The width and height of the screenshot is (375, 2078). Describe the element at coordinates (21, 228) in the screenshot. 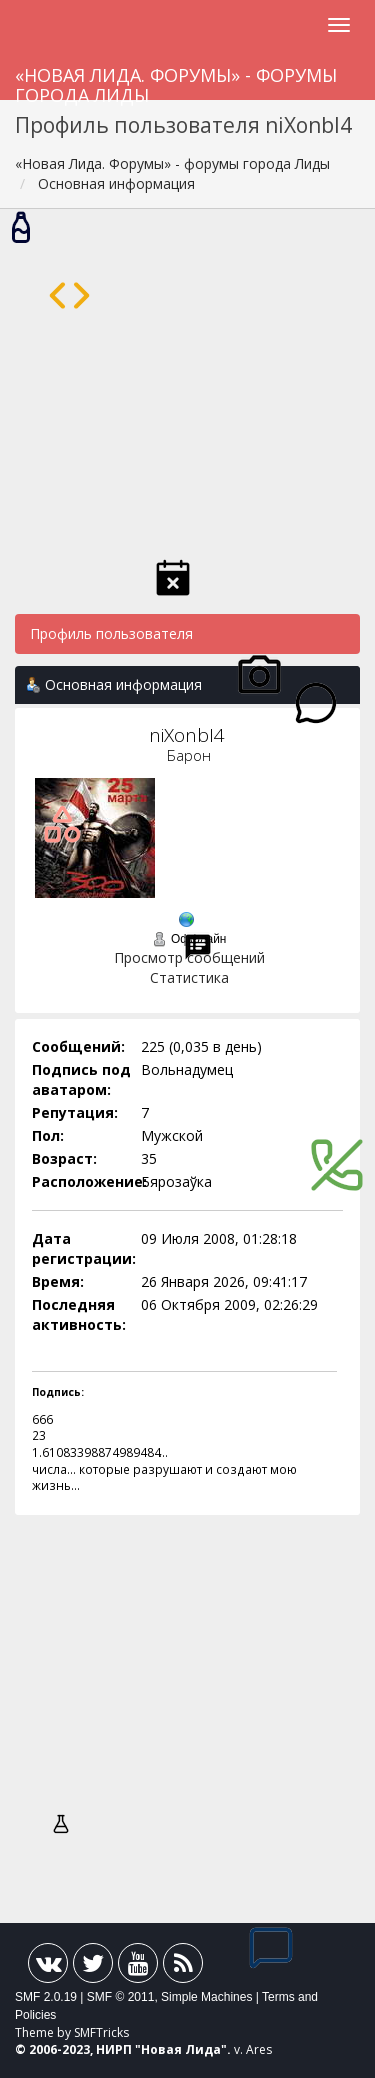

I see `view beverage or drink options` at that location.